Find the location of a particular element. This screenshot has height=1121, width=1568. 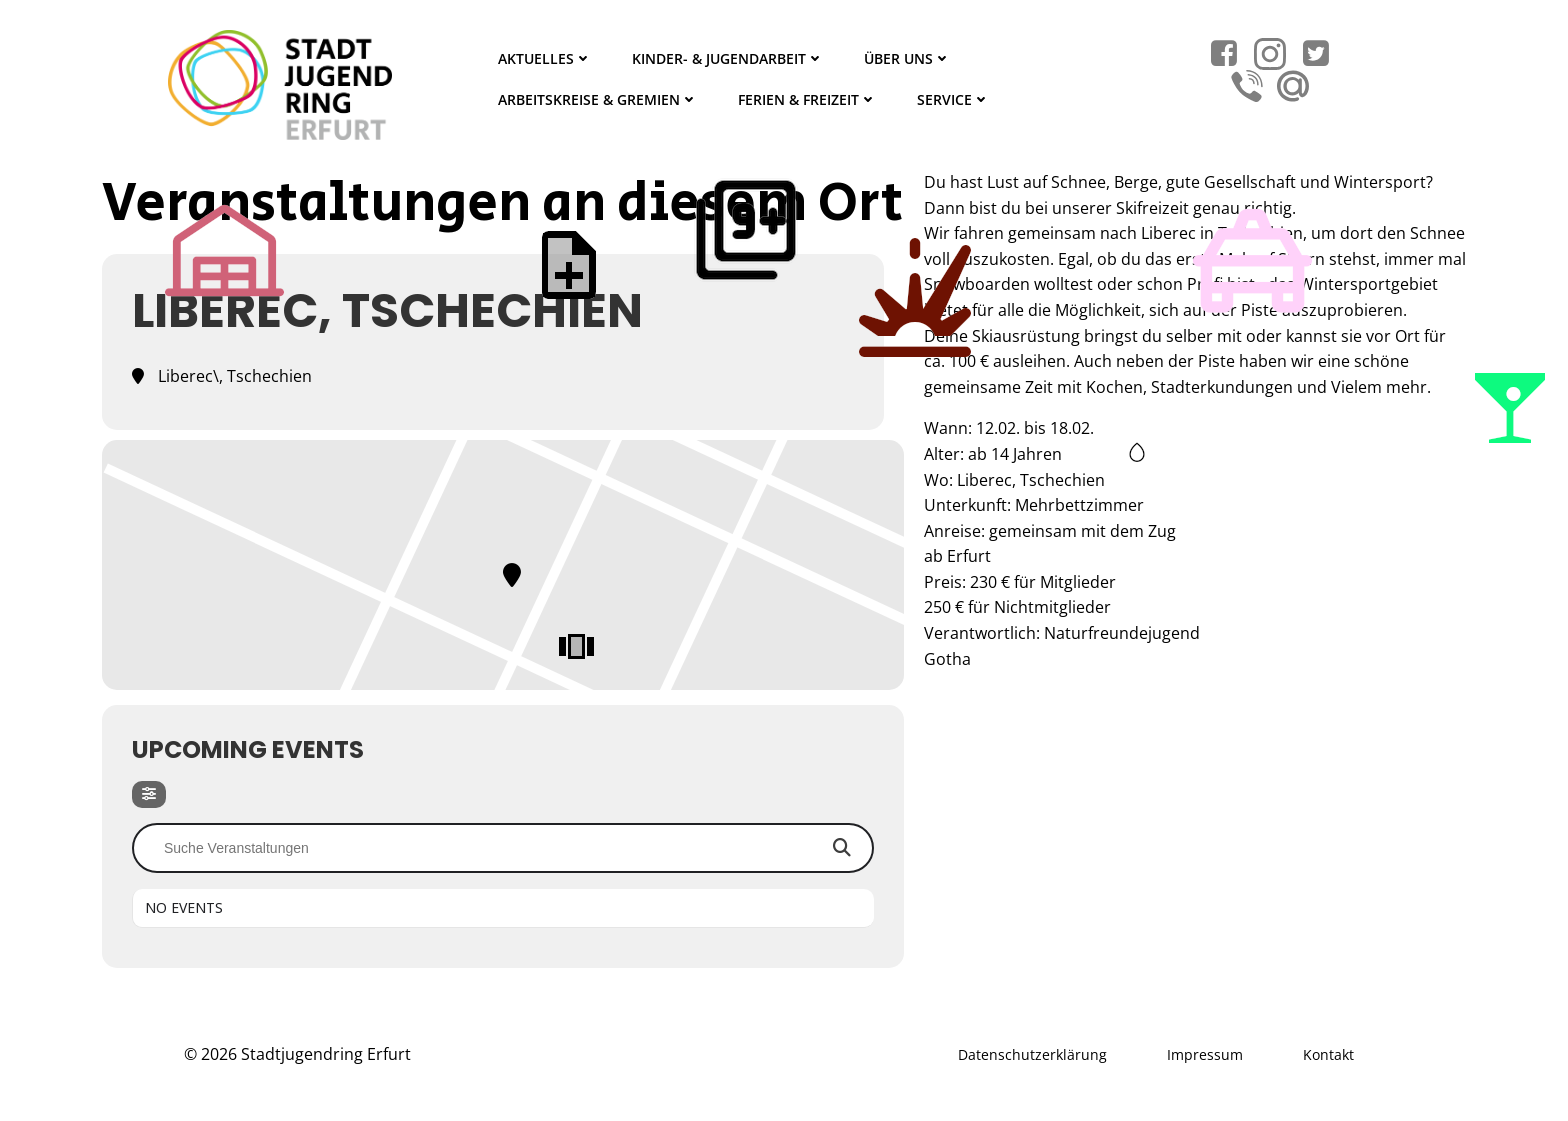

view drink menu or beverage options is located at coordinates (1510, 408).